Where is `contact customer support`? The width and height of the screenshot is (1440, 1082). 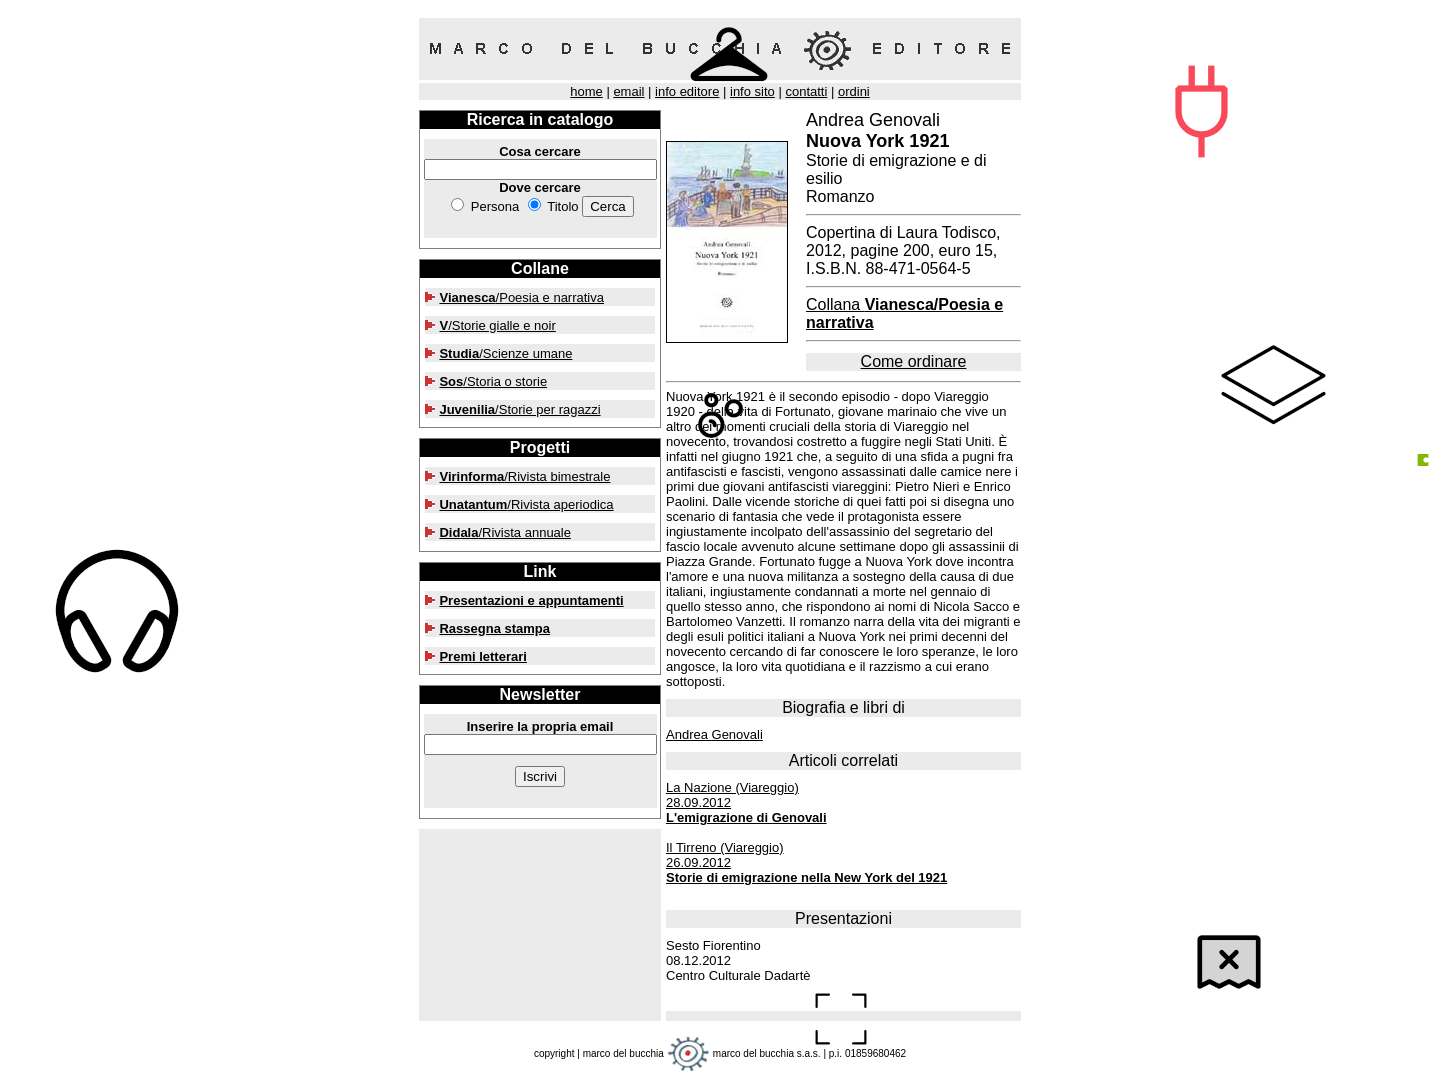 contact customer support is located at coordinates (117, 611).